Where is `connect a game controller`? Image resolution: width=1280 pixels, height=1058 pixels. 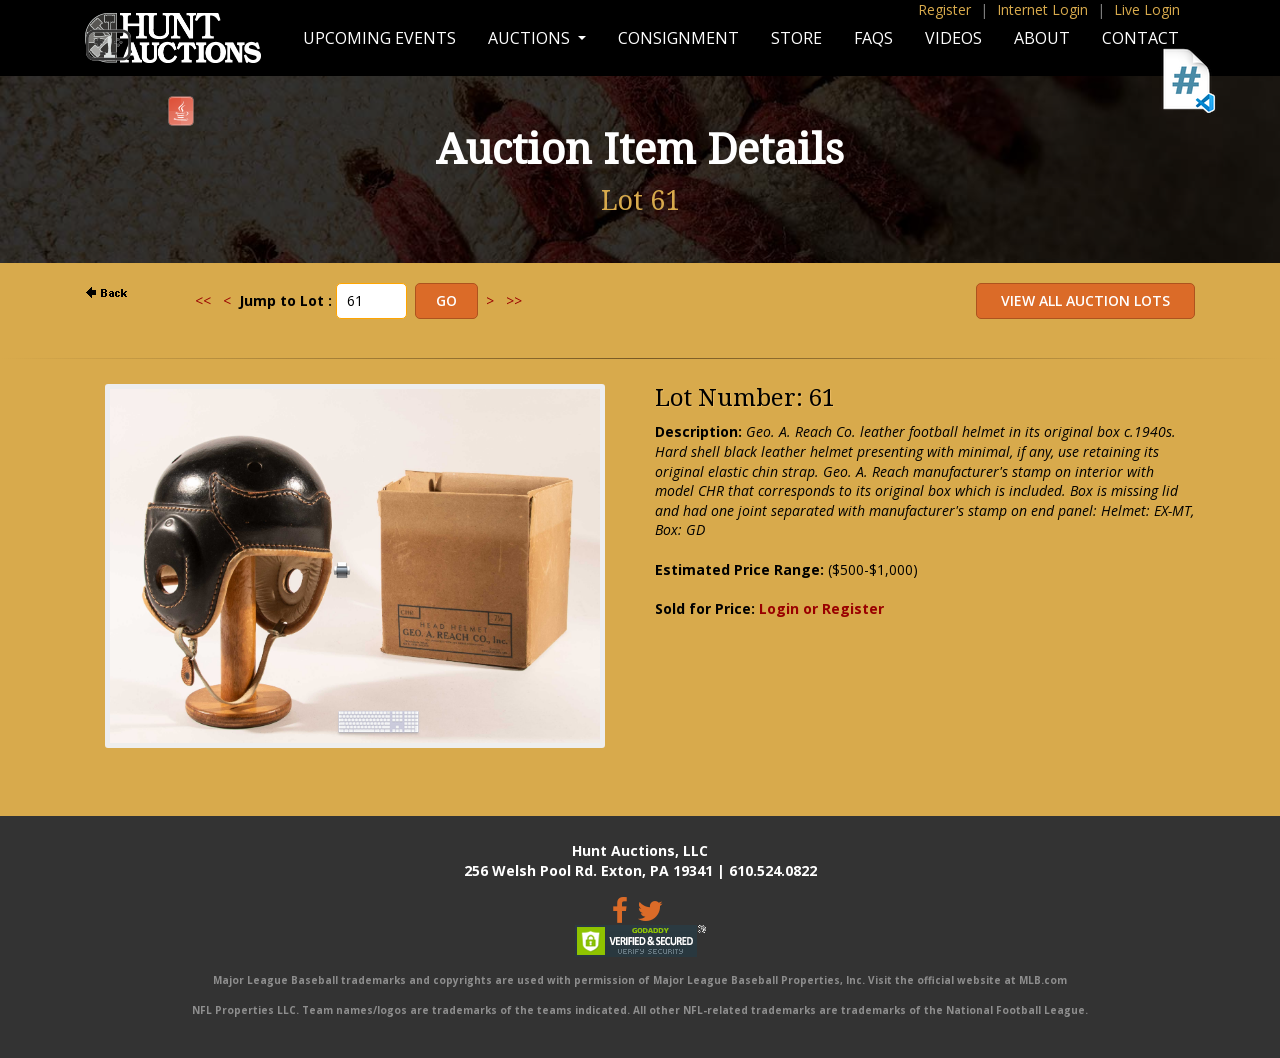 connect a game controller is located at coordinates (108, 46).